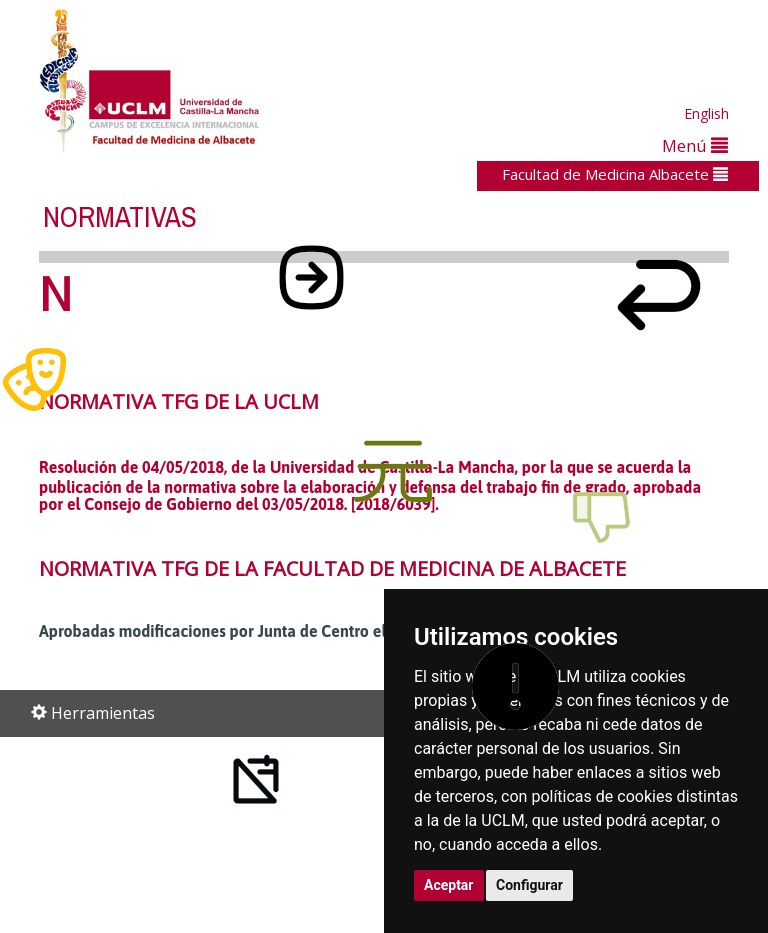 Image resolution: width=768 pixels, height=933 pixels. Describe the element at coordinates (256, 781) in the screenshot. I see `indicates calendar or scheduling is disabled` at that location.